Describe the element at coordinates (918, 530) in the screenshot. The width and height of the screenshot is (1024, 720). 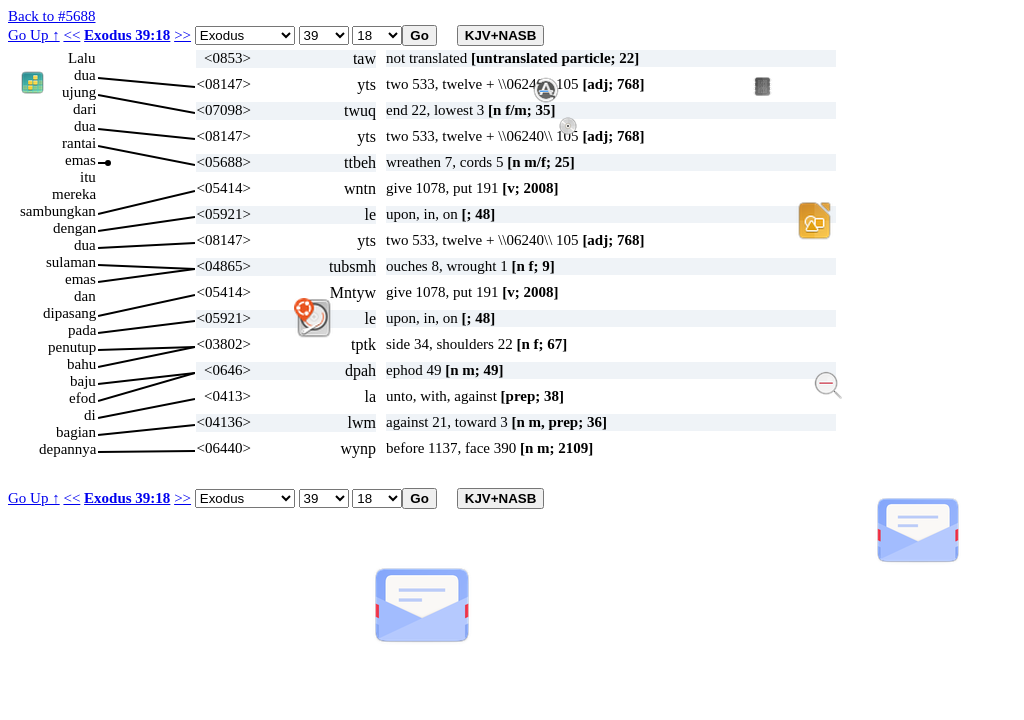
I see `open email application` at that location.